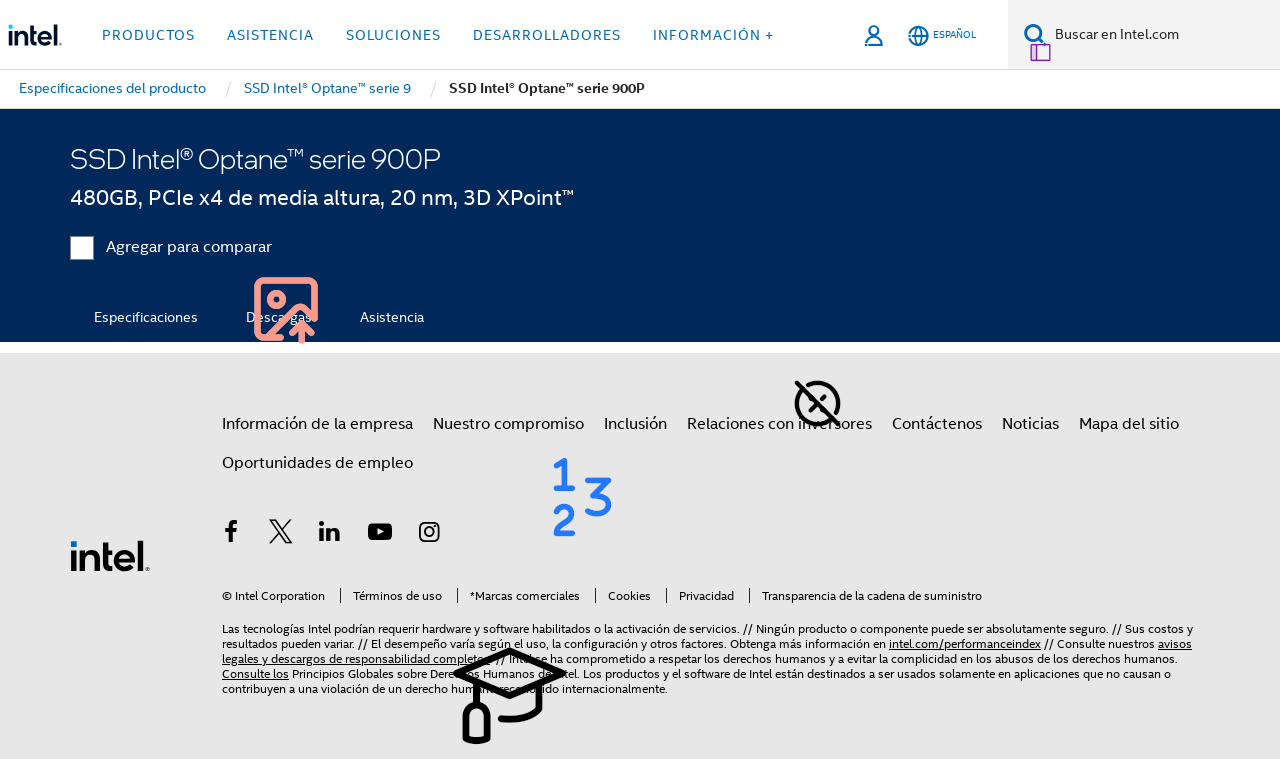 The width and height of the screenshot is (1280, 759). Describe the element at coordinates (509, 694) in the screenshot. I see `access educational resources or tutorials` at that location.